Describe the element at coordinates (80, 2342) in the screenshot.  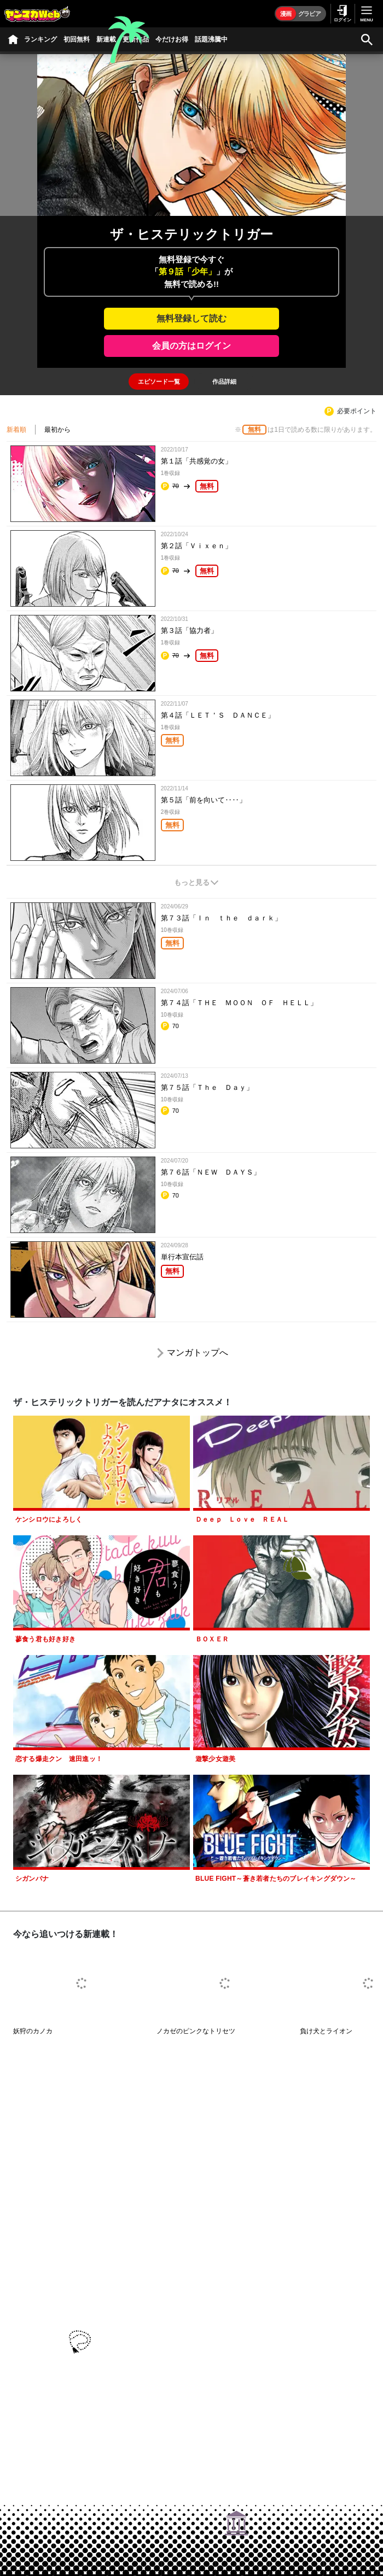
I see `access prayer or meditation features` at that location.